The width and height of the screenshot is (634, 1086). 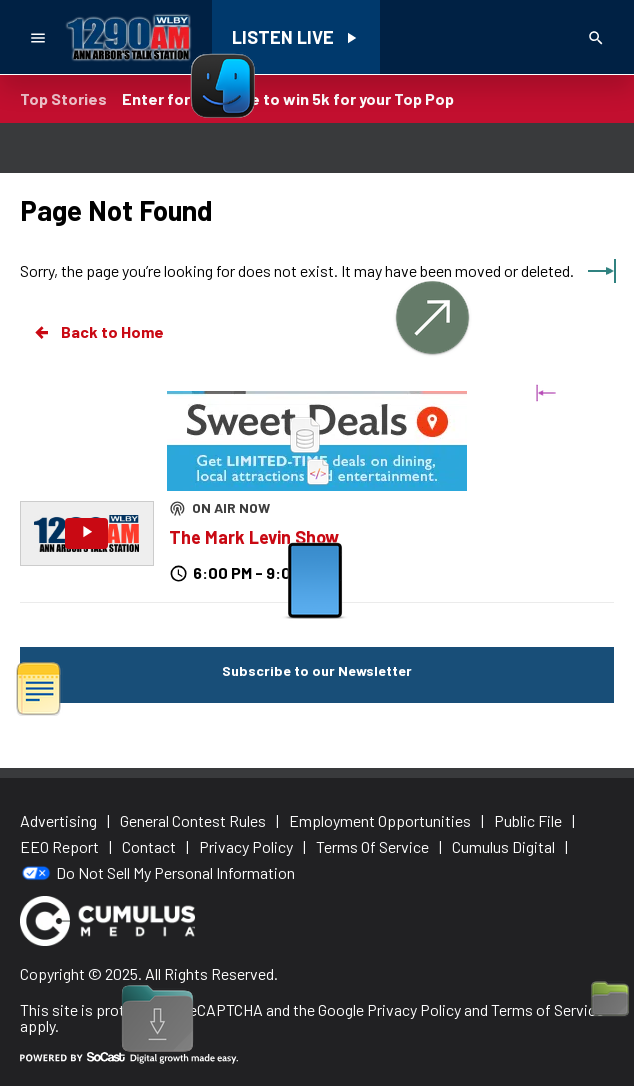 What do you see at coordinates (157, 1018) in the screenshot?
I see `open your downloads folder` at bounding box center [157, 1018].